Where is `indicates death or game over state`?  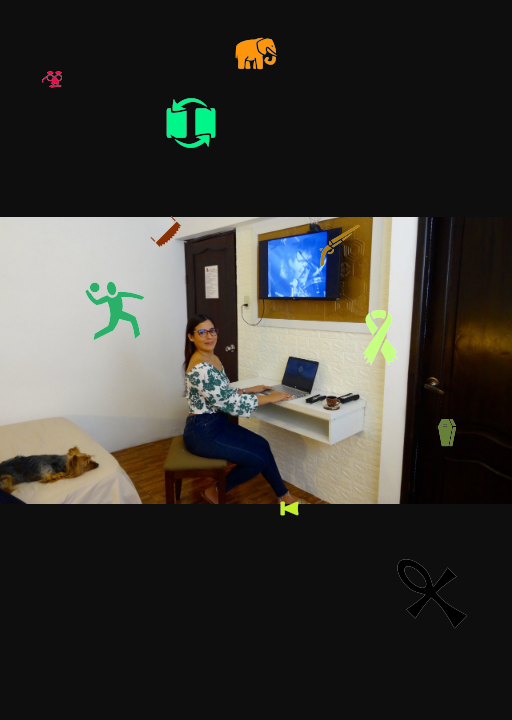
indicates death or game over state is located at coordinates (446, 432).